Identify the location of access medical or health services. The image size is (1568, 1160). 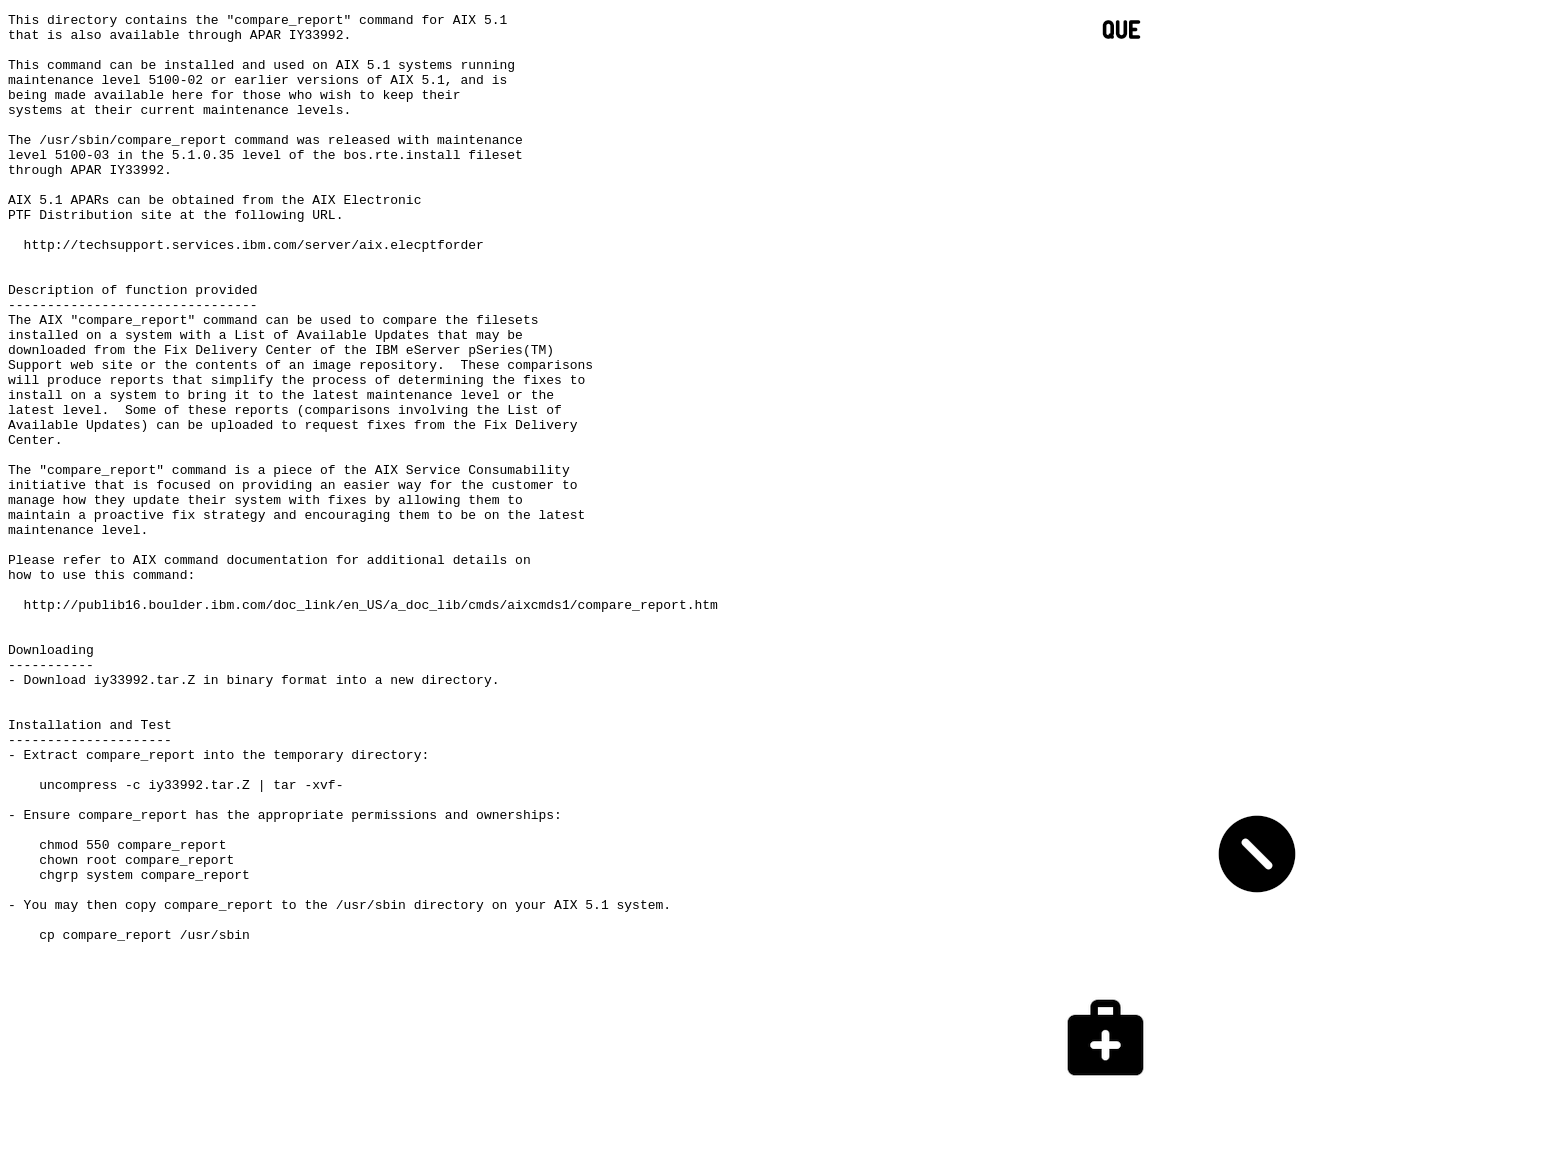
(1105, 1037).